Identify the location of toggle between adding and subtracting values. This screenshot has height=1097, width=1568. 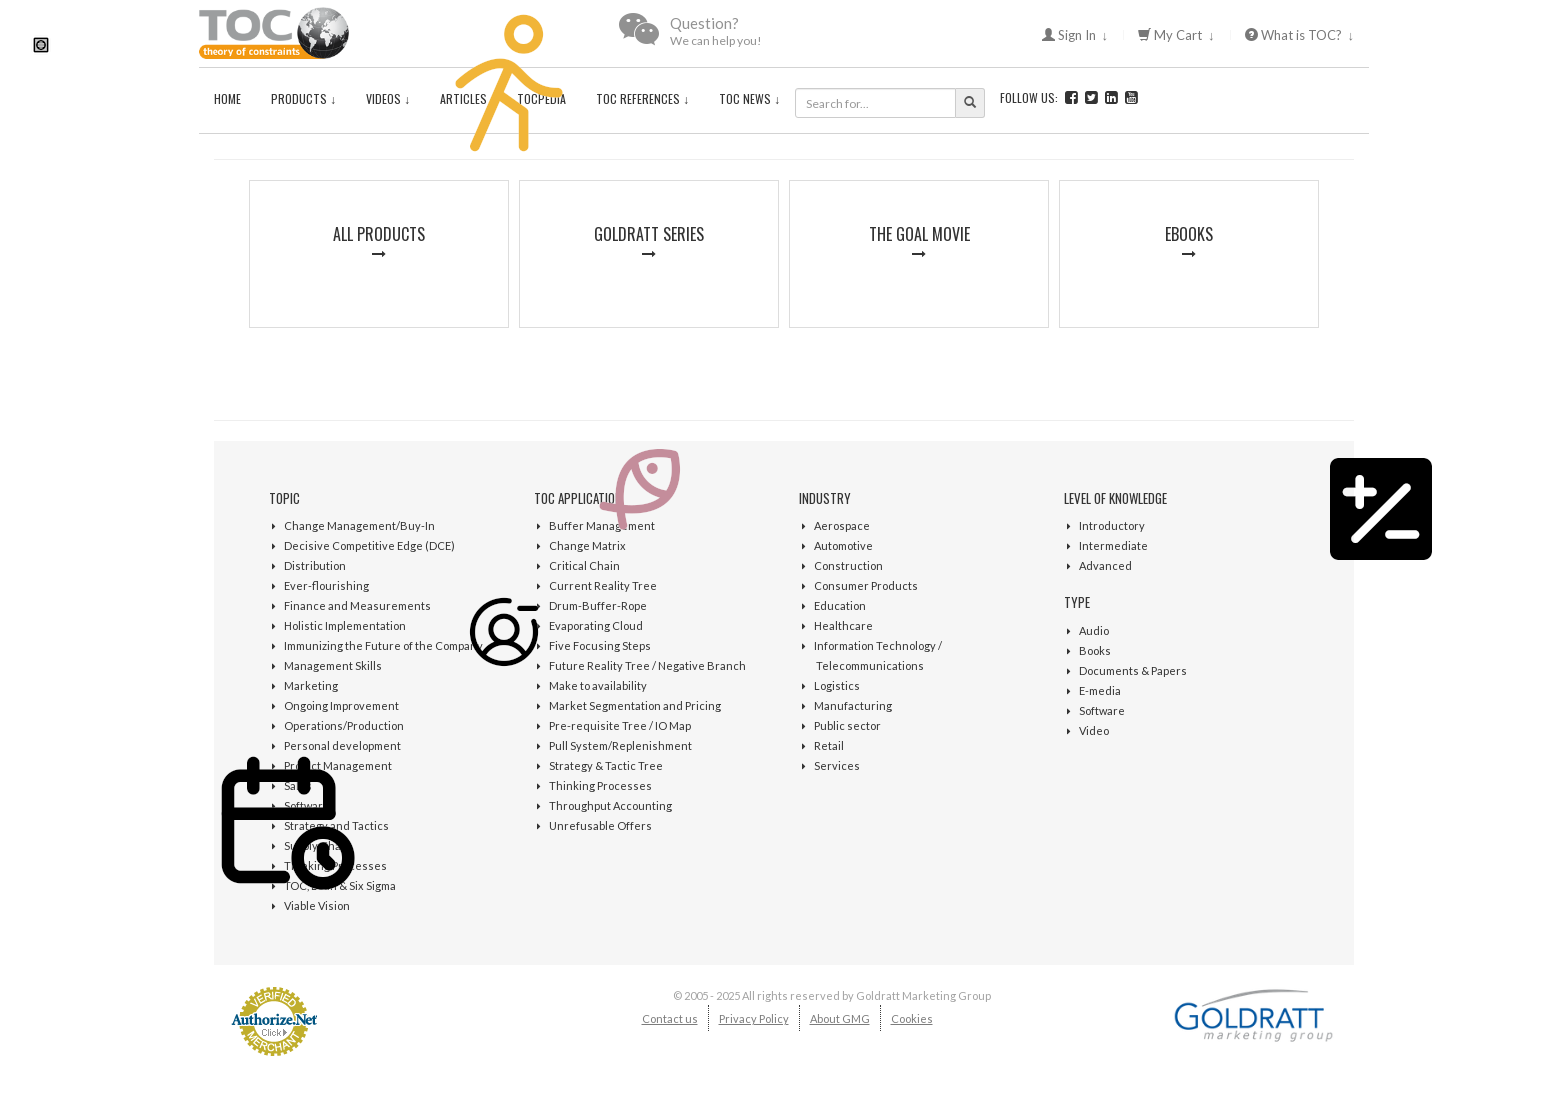
(1381, 509).